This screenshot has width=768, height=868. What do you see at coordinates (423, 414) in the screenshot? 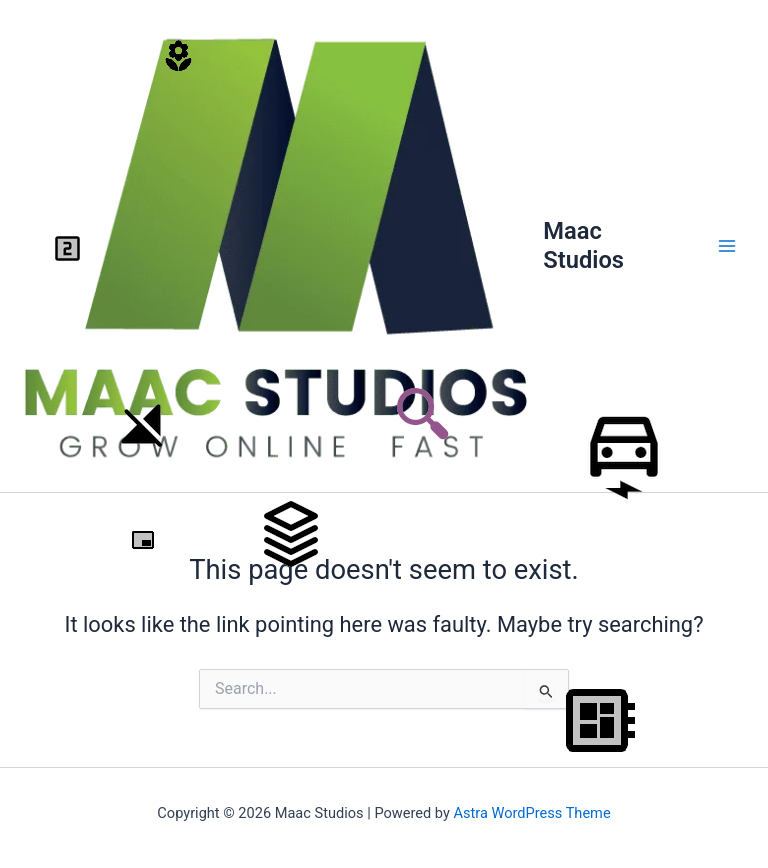
I see `search for content or items` at bounding box center [423, 414].